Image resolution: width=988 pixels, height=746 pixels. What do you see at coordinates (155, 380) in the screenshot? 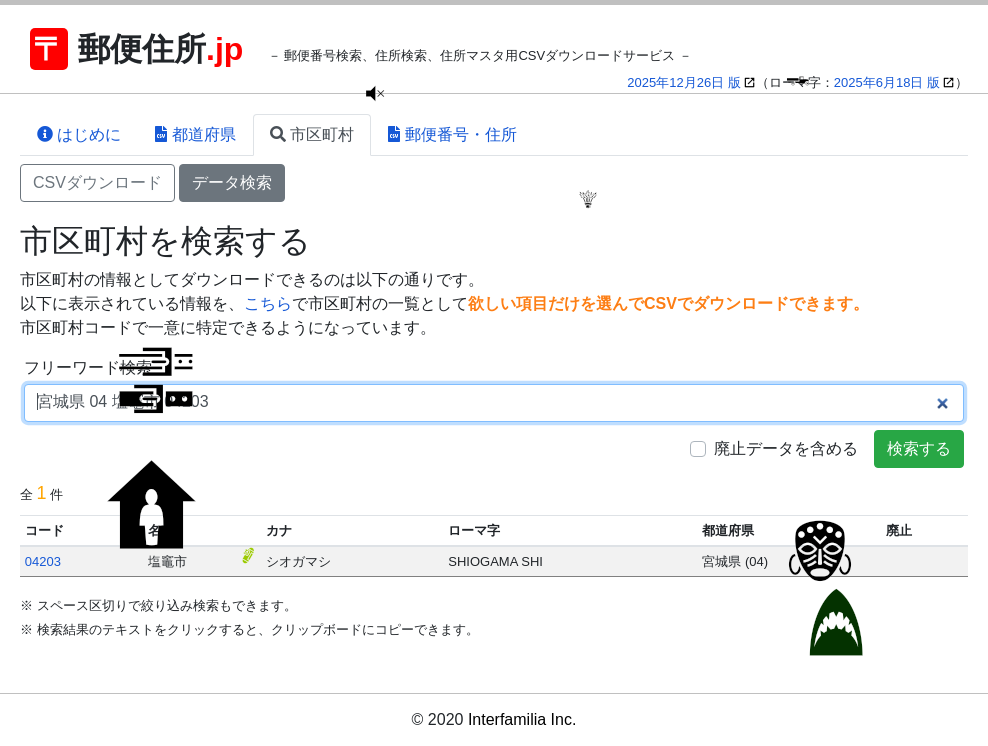
I see `view belt or accessory options` at bounding box center [155, 380].